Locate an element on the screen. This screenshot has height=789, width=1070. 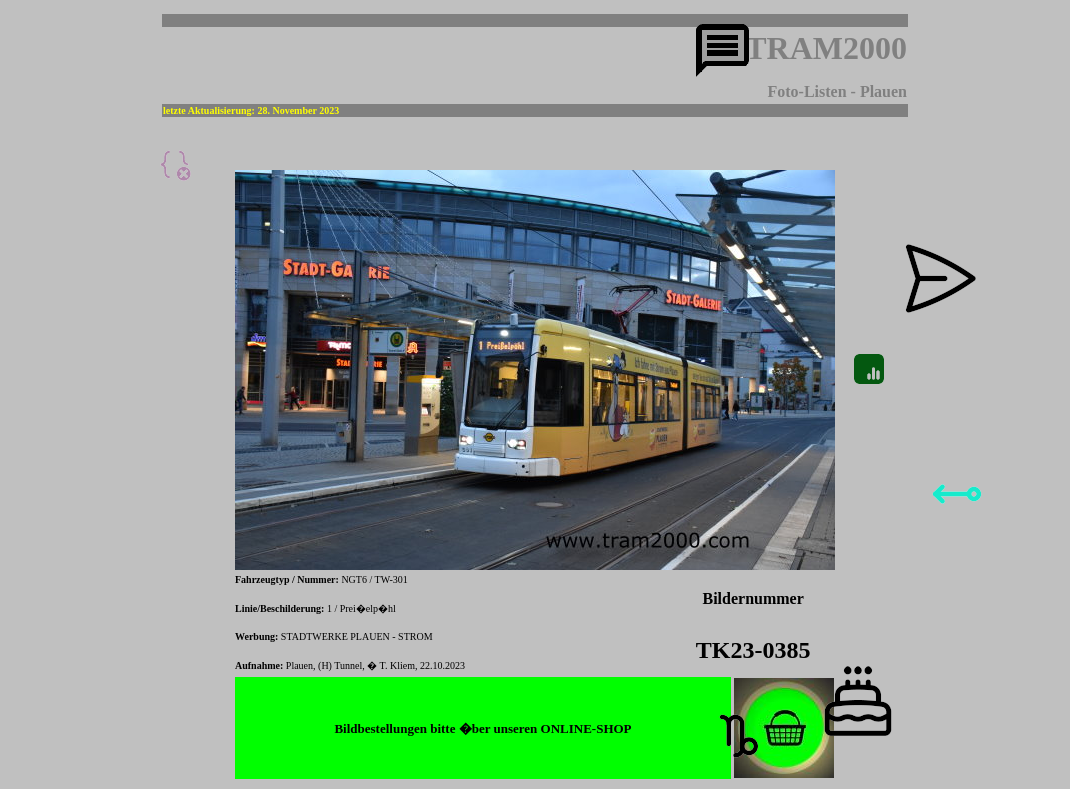
align content to bottom-right corner is located at coordinates (869, 369).